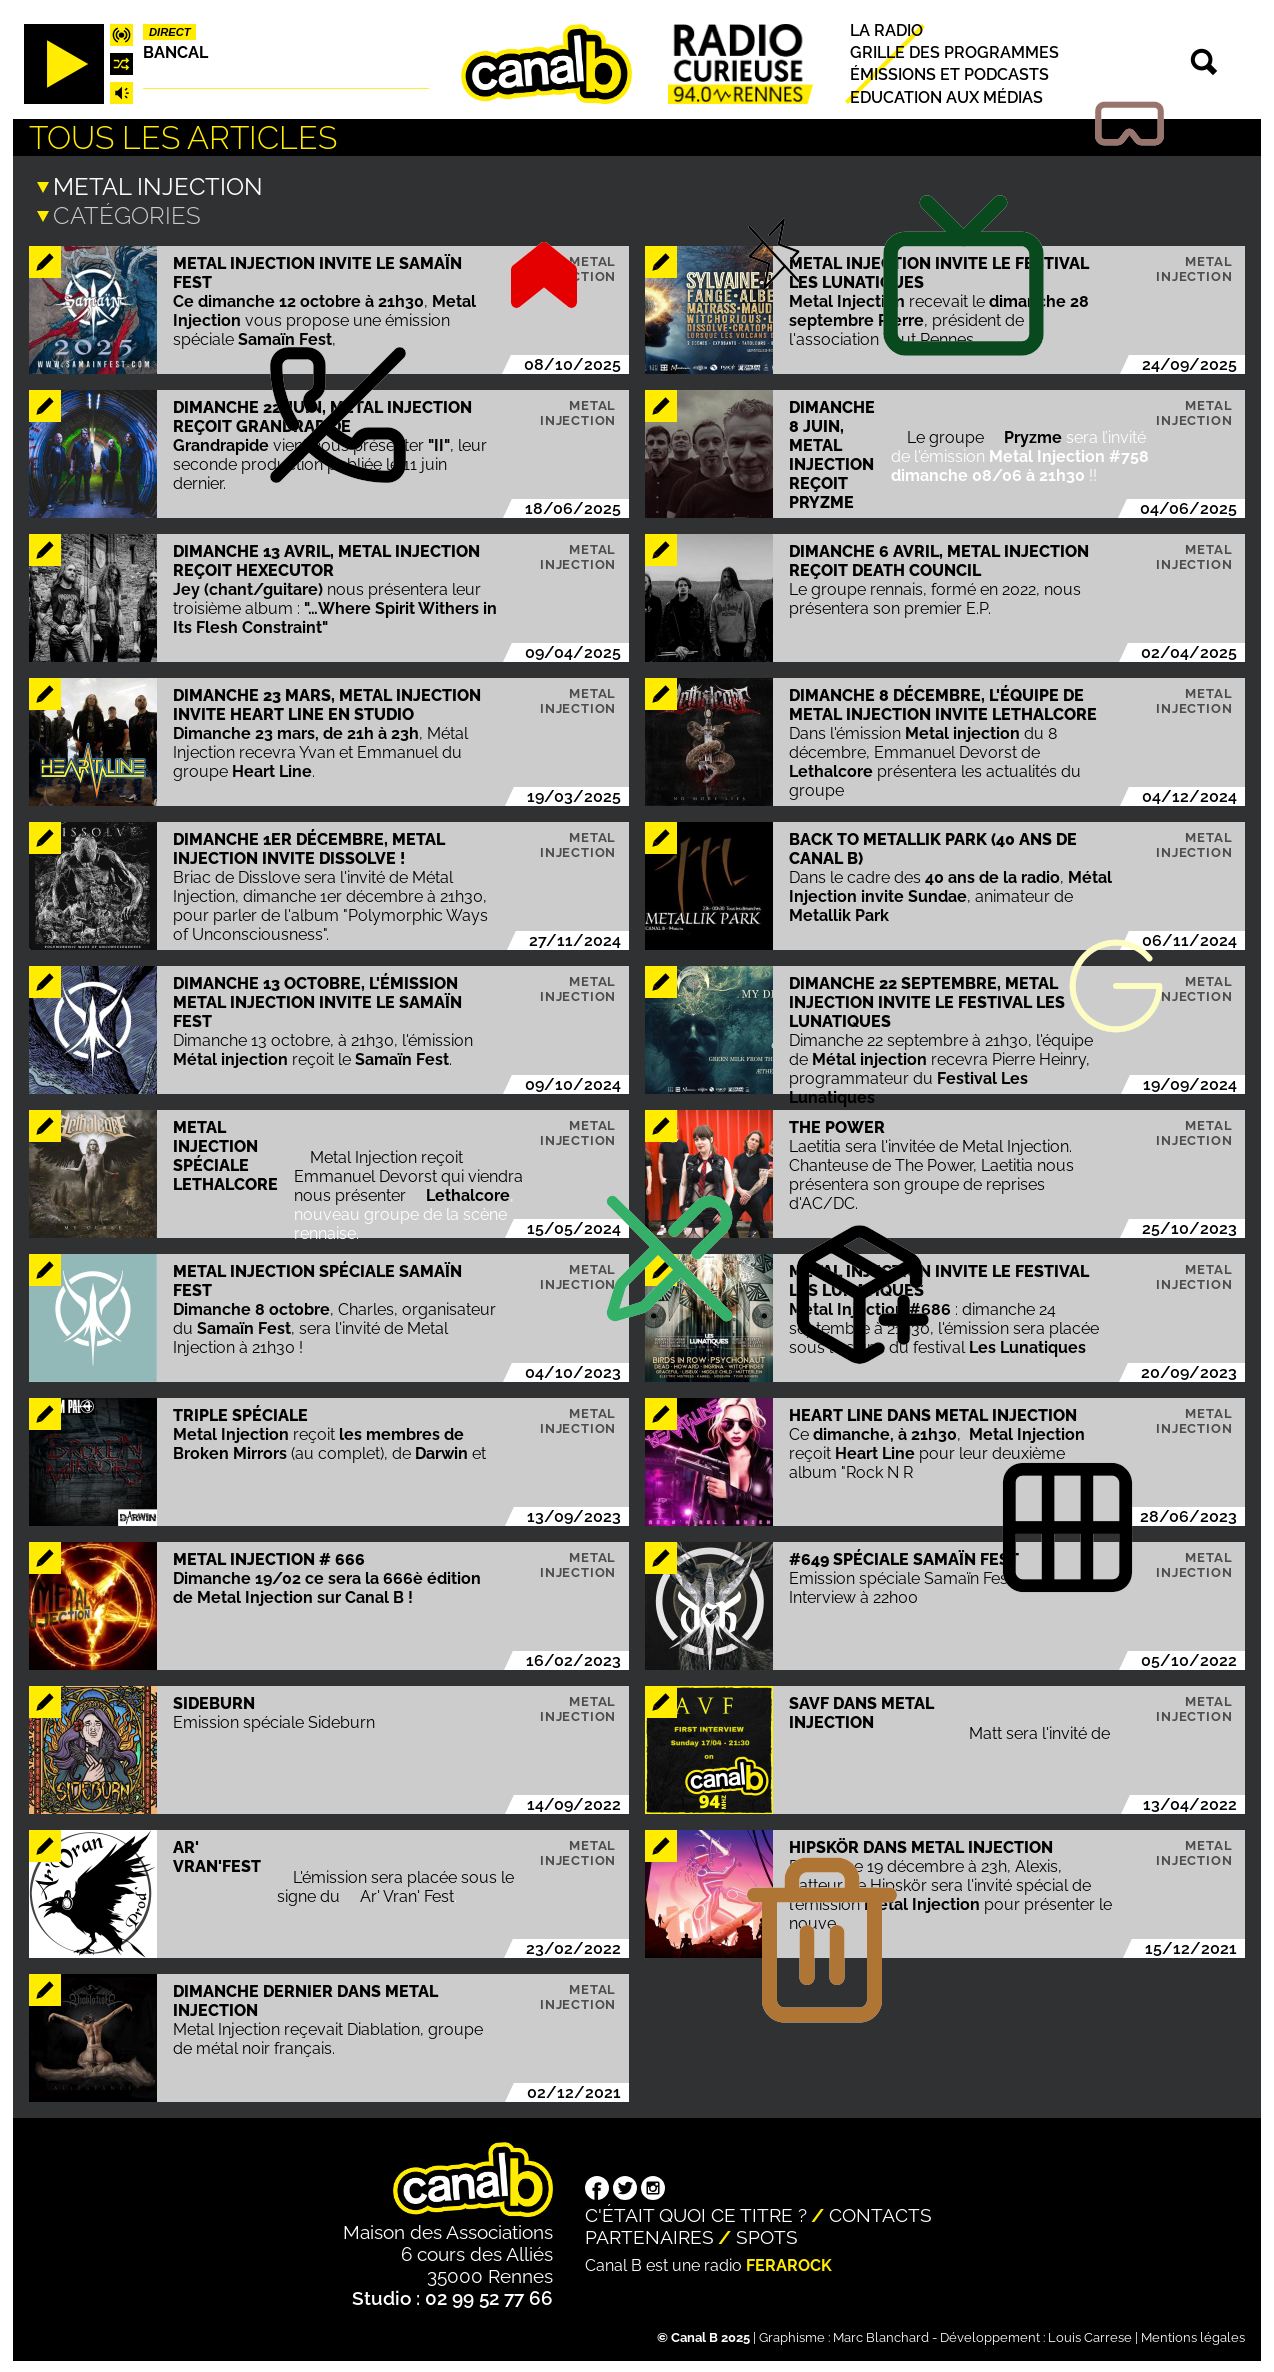 This screenshot has height=2372, width=1274. Describe the element at coordinates (669, 1258) in the screenshot. I see `indicates editing is disabled` at that location.